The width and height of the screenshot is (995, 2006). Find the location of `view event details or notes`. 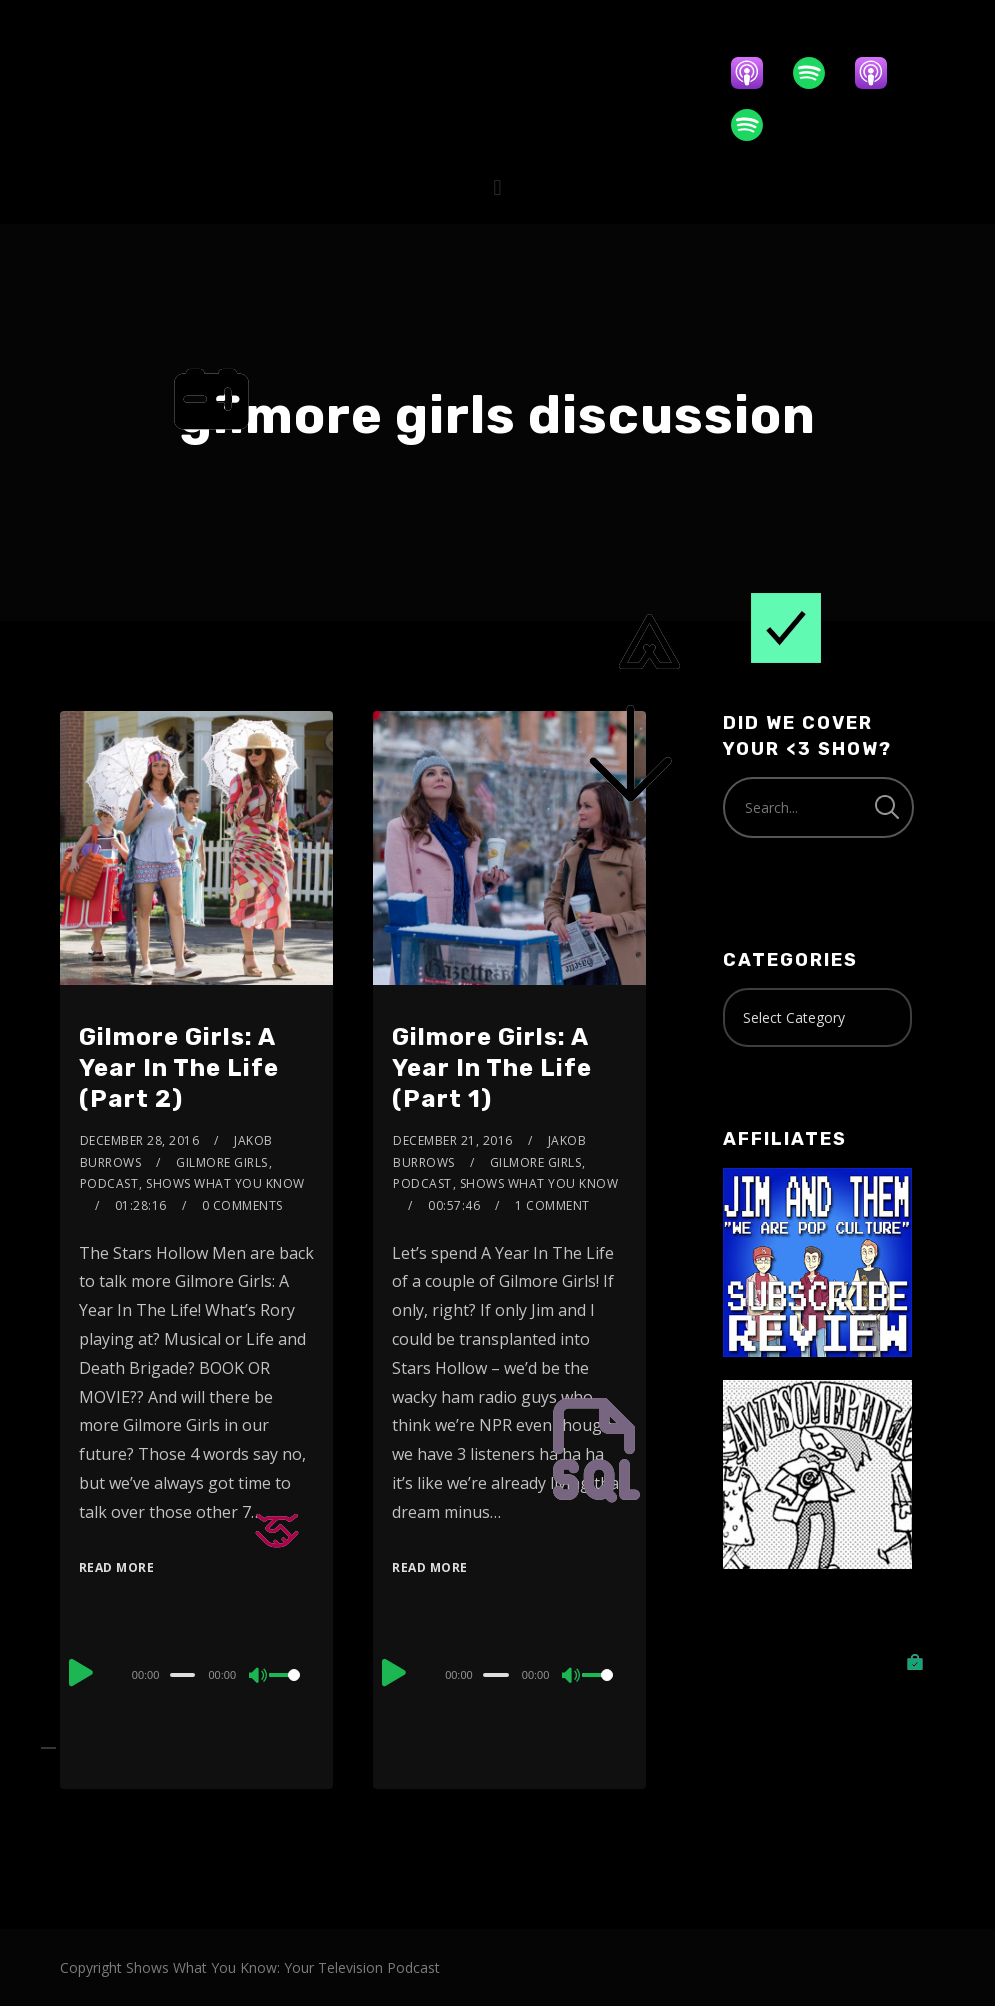

view event details or notes is located at coordinates (48, 1754).